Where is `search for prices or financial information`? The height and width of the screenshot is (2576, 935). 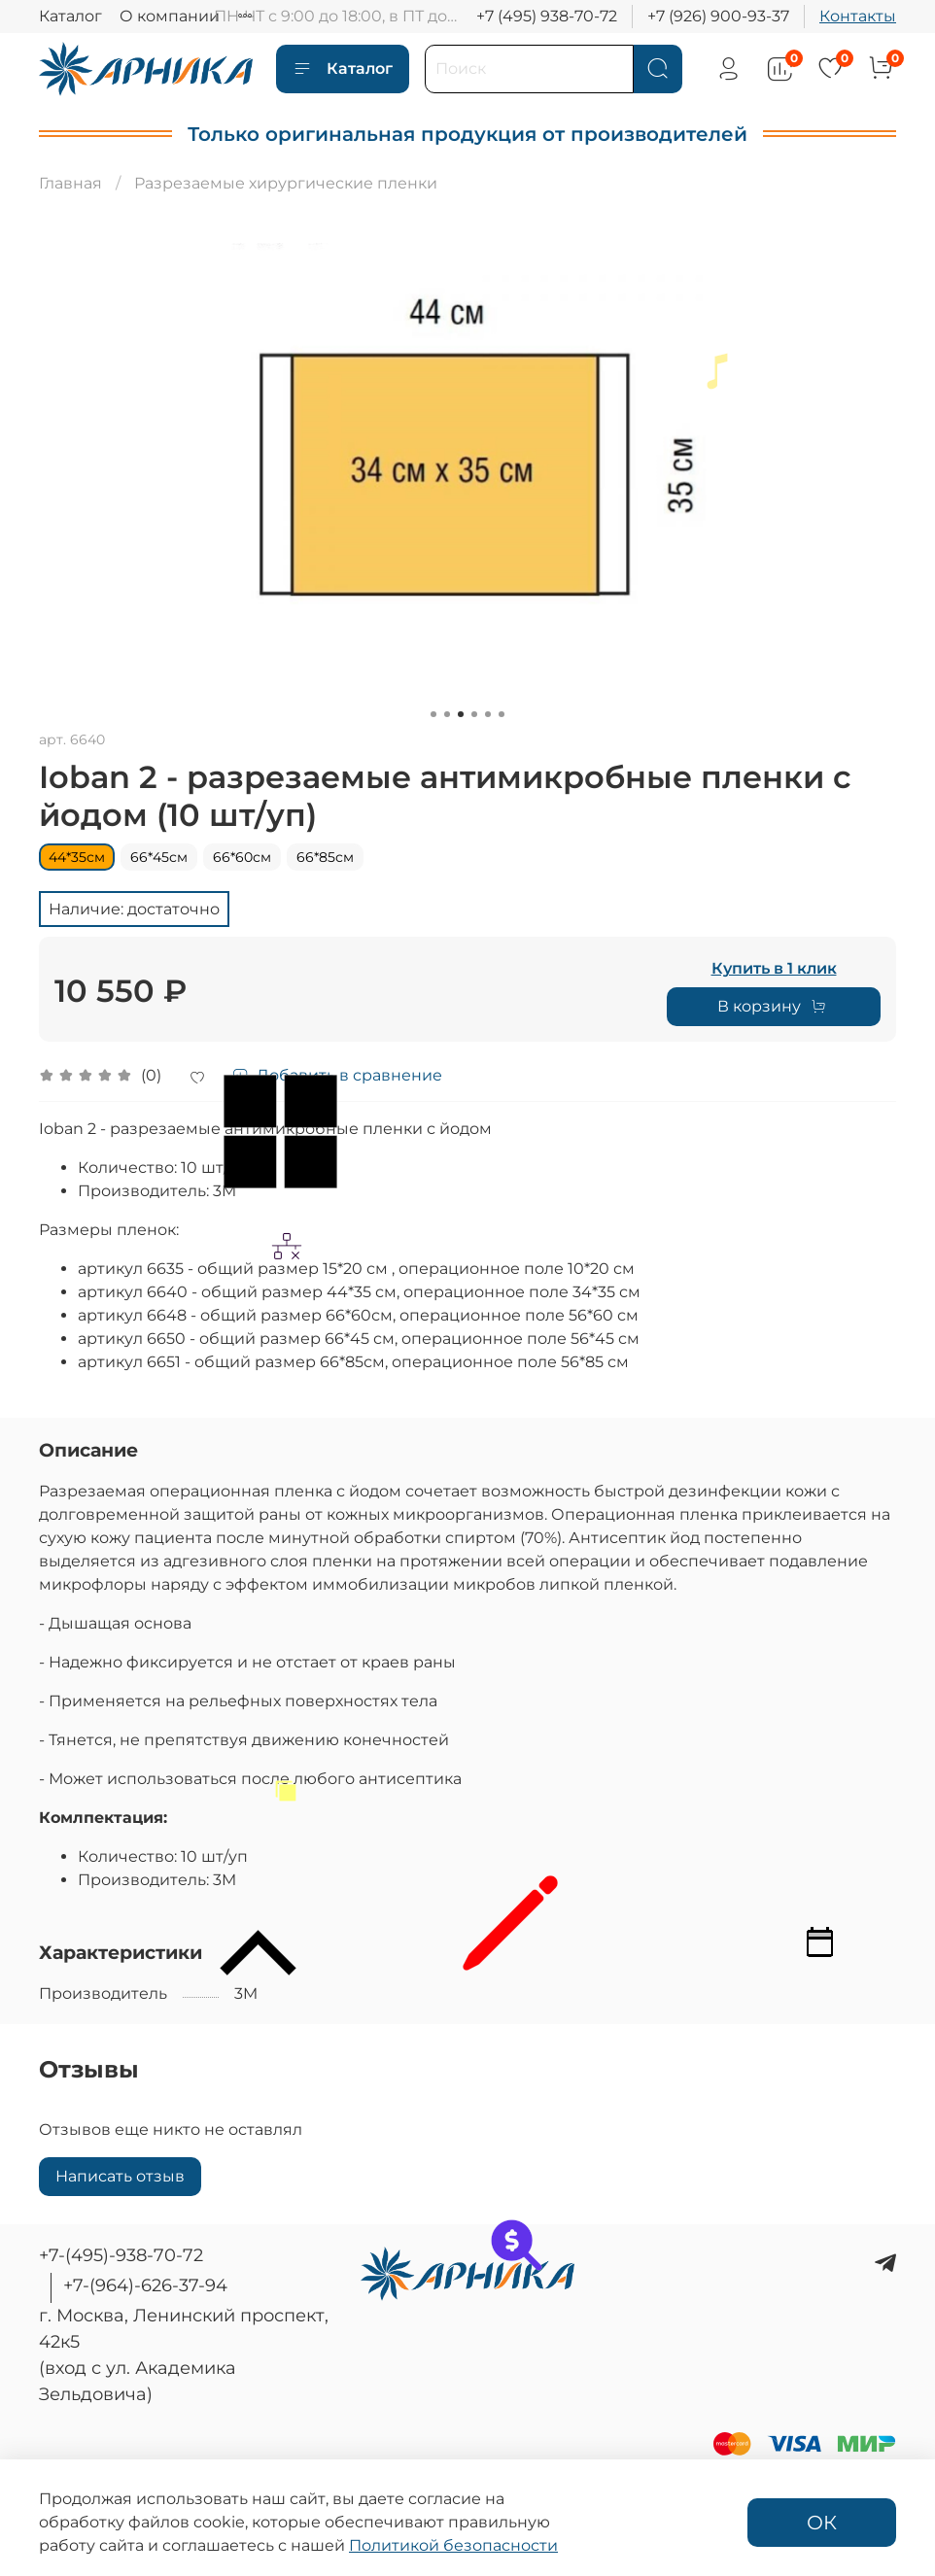 search for prices or financial information is located at coordinates (516, 2245).